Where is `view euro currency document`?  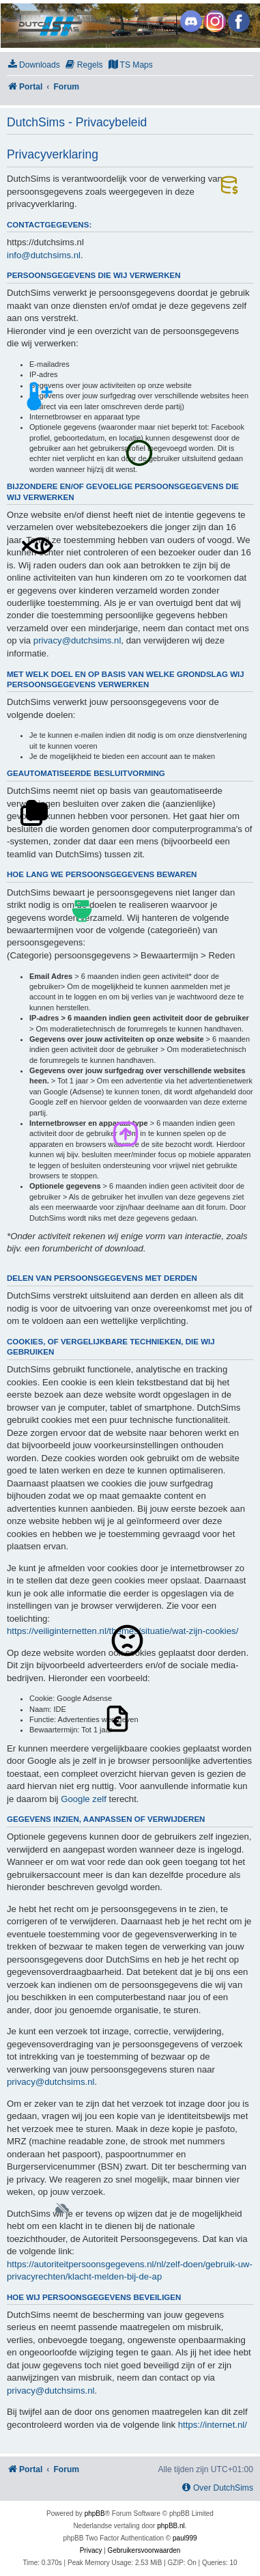
view euro currency document is located at coordinates (117, 1719).